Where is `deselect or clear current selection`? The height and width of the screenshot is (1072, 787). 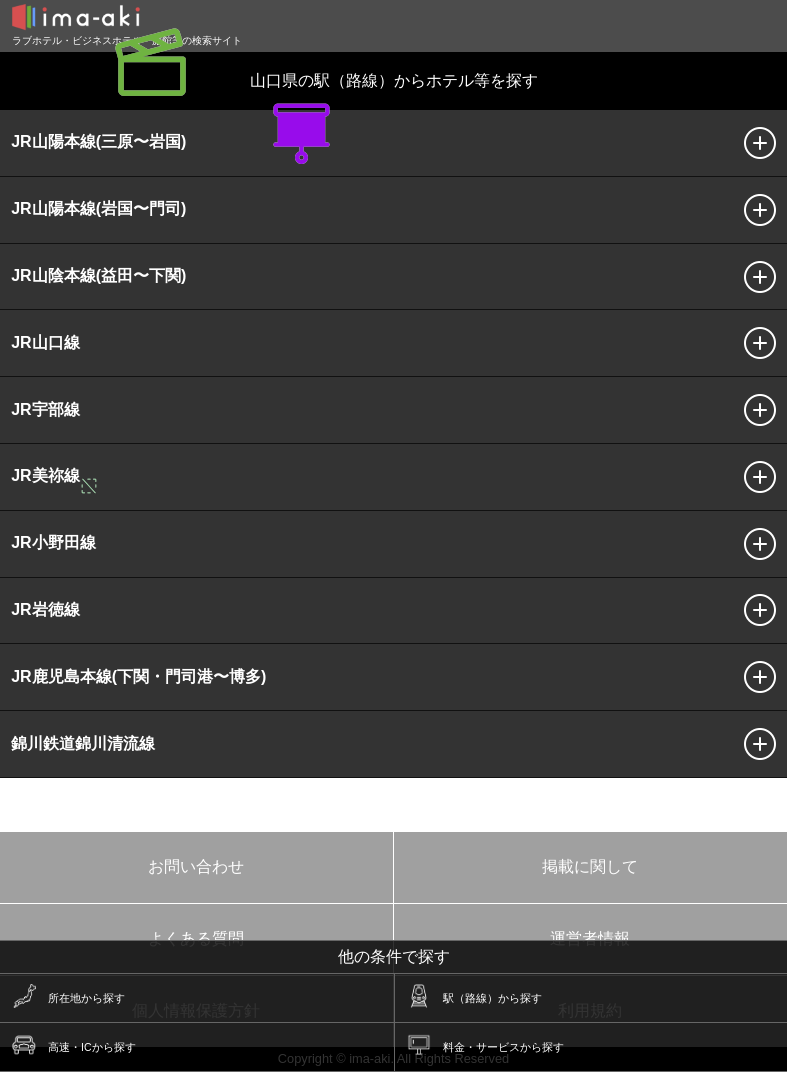
deselect or clear current selection is located at coordinates (89, 486).